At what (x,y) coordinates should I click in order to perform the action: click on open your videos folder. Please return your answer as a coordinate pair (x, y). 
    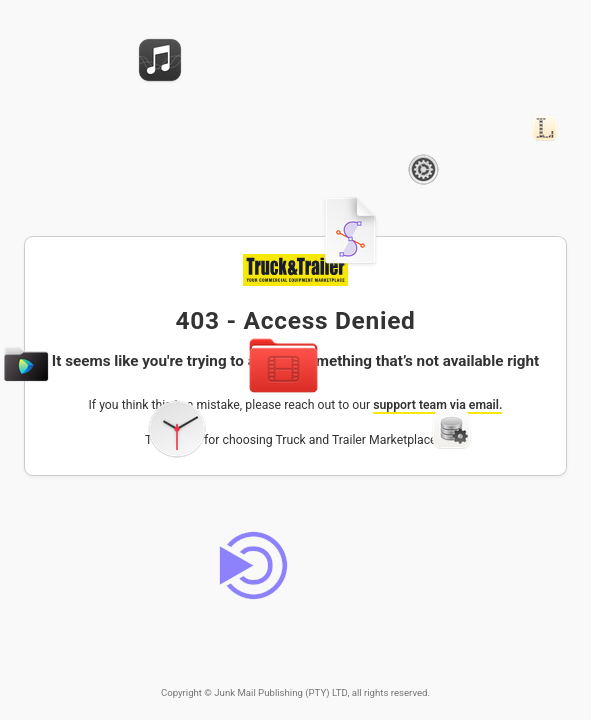
    Looking at the image, I should click on (283, 365).